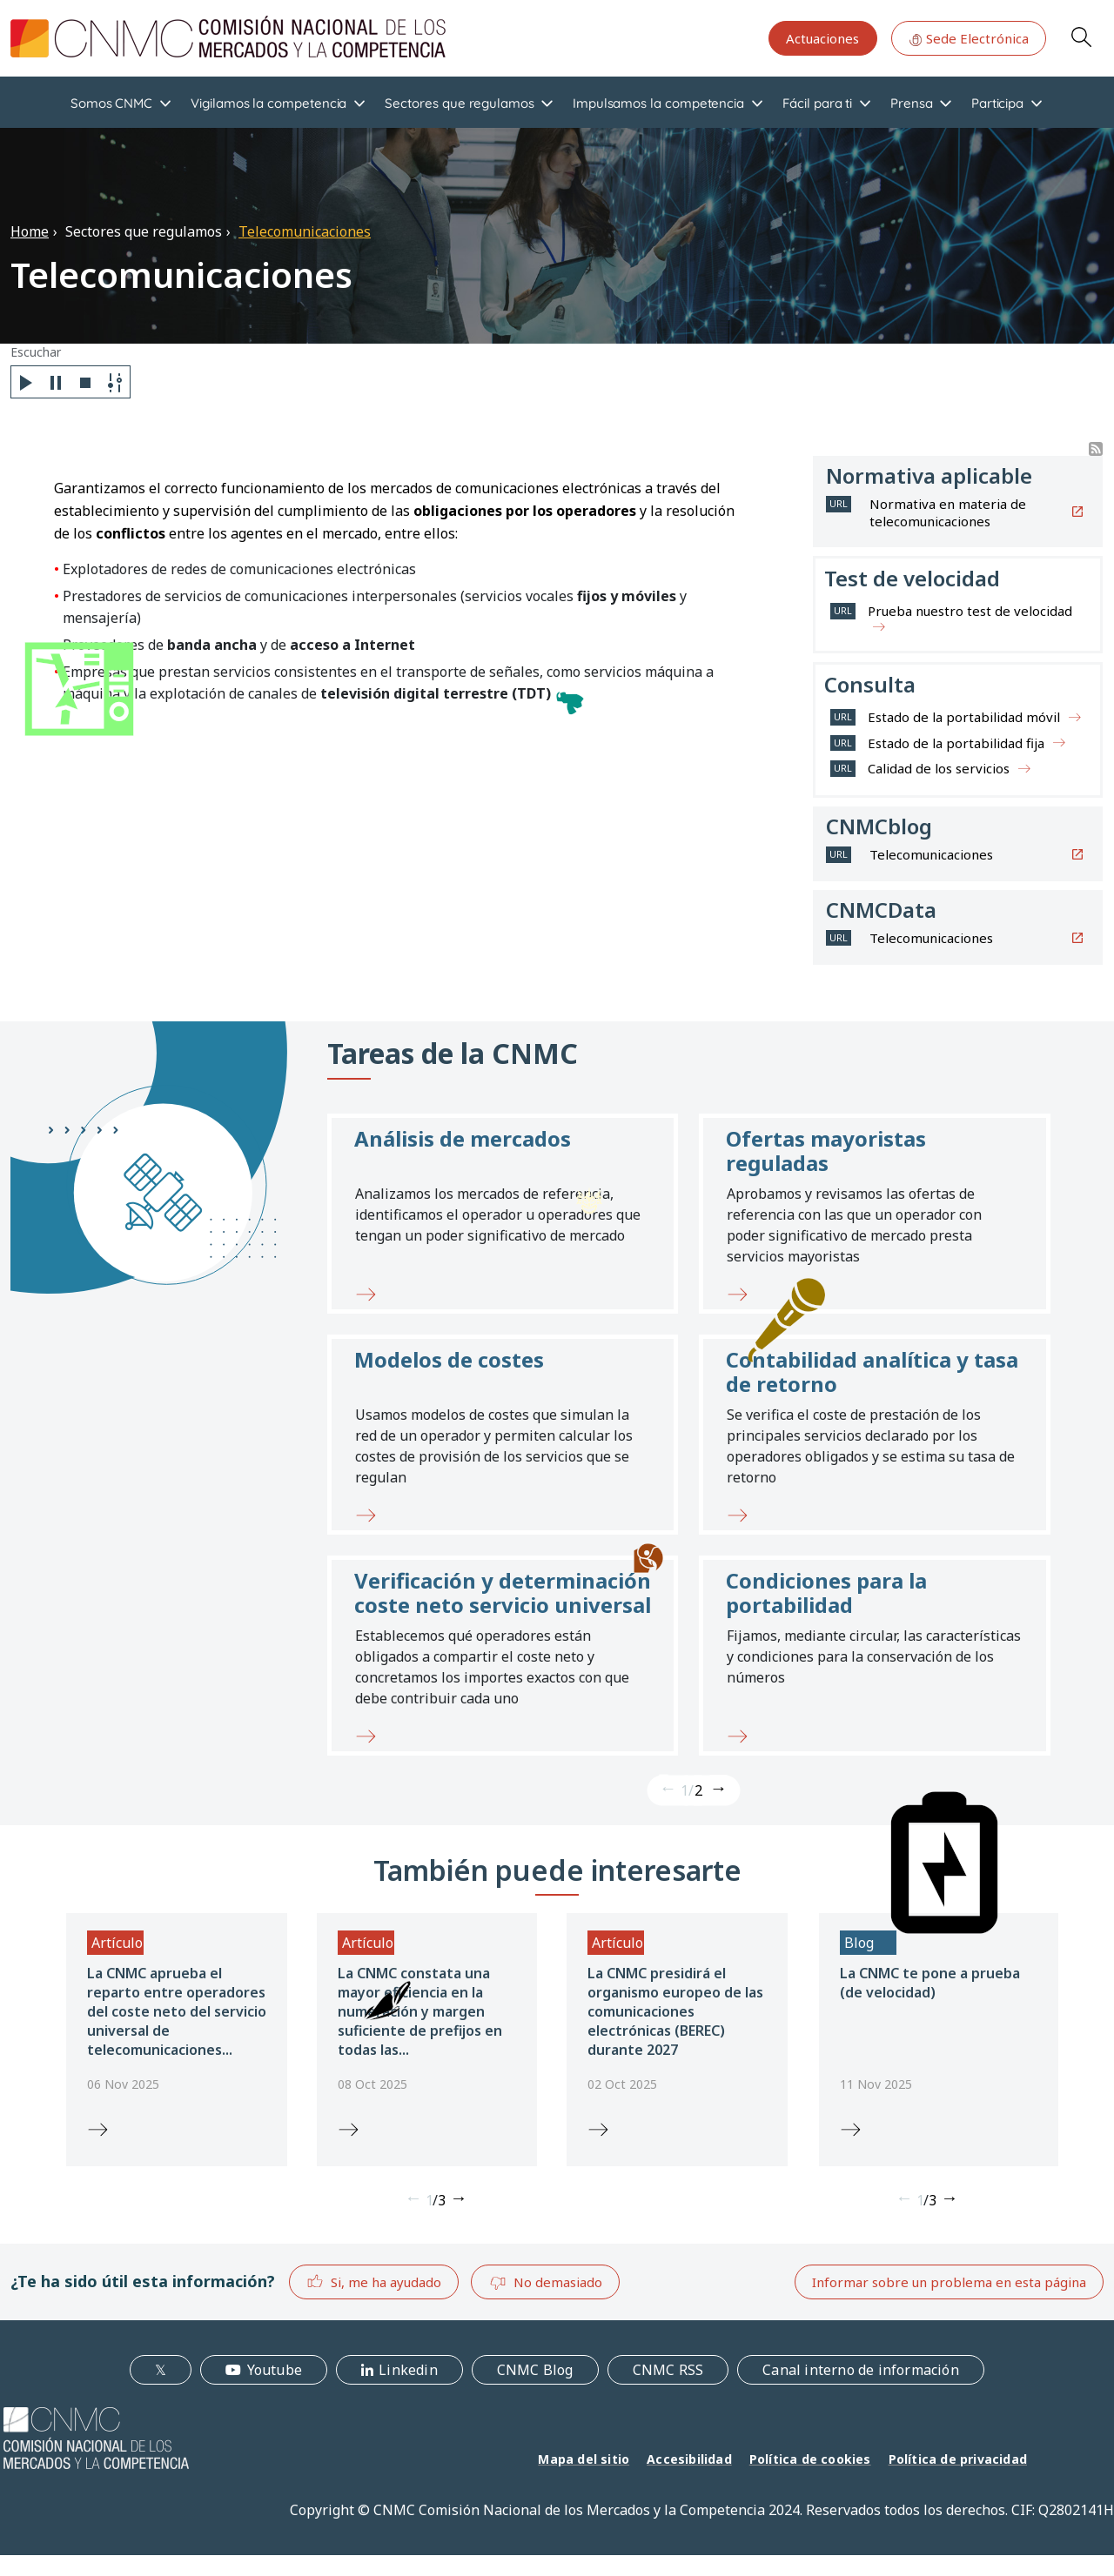 The width and height of the screenshot is (1114, 2576). What do you see at coordinates (79, 689) in the screenshot?
I see `access GPS navigation or location tracking` at bounding box center [79, 689].